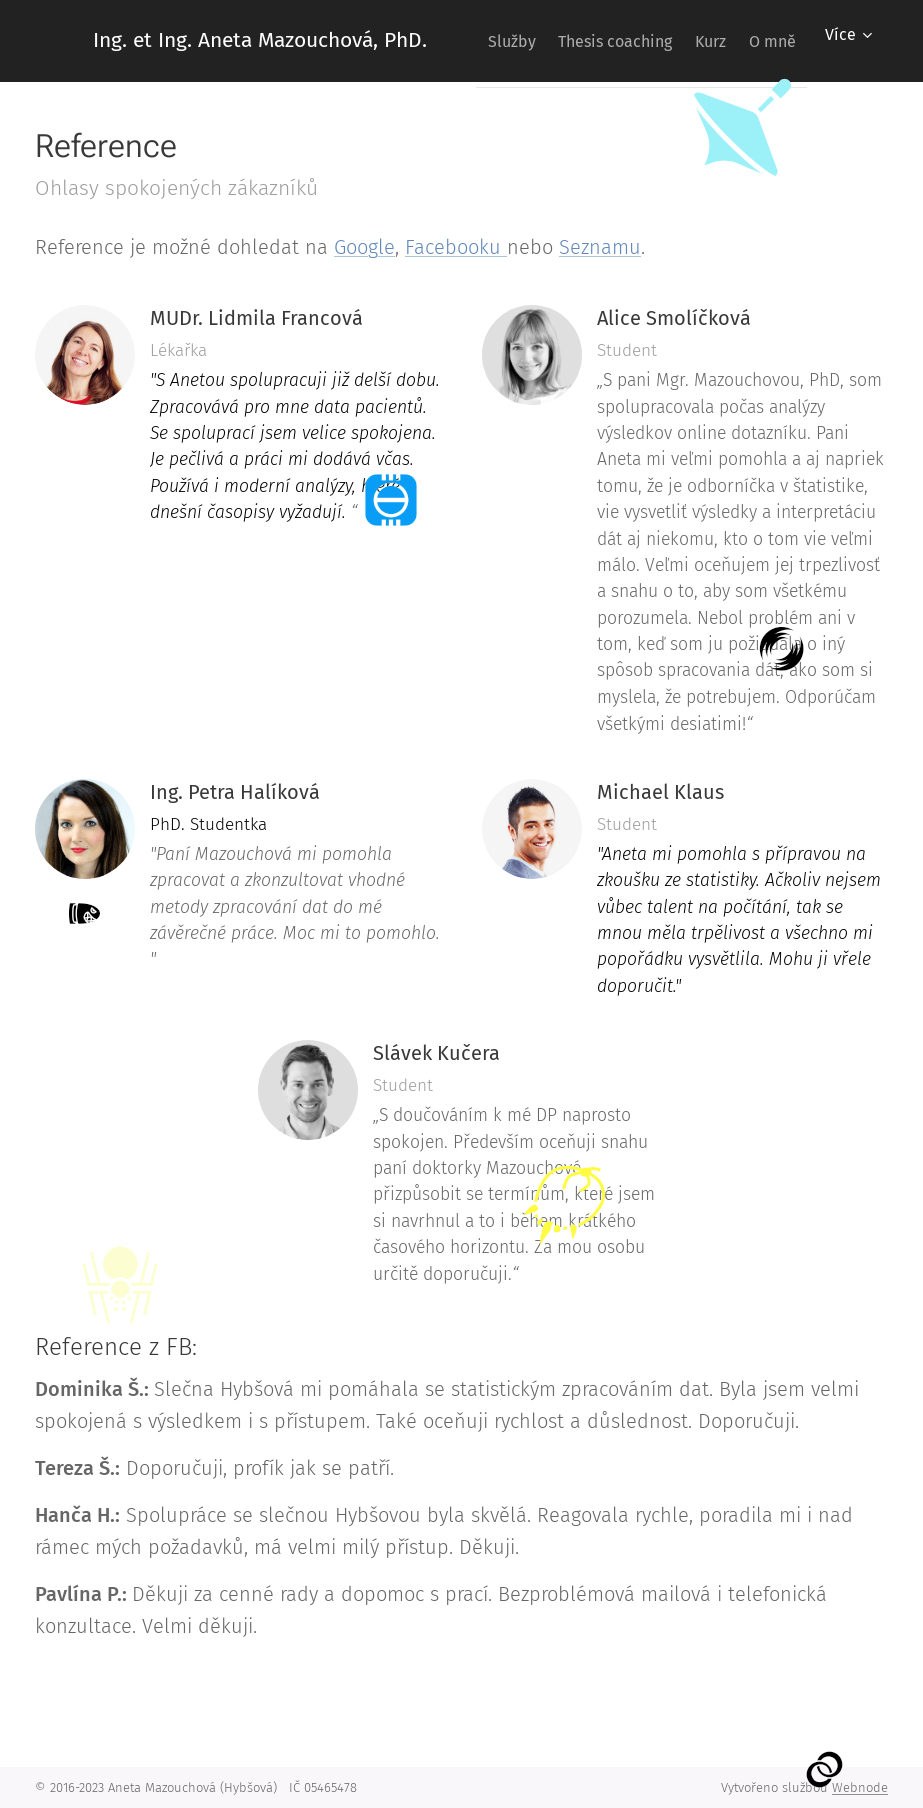 The height and width of the screenshot is (1808, 923). I want to click on indicates sound or audio resonance effect, so click(781, 648).